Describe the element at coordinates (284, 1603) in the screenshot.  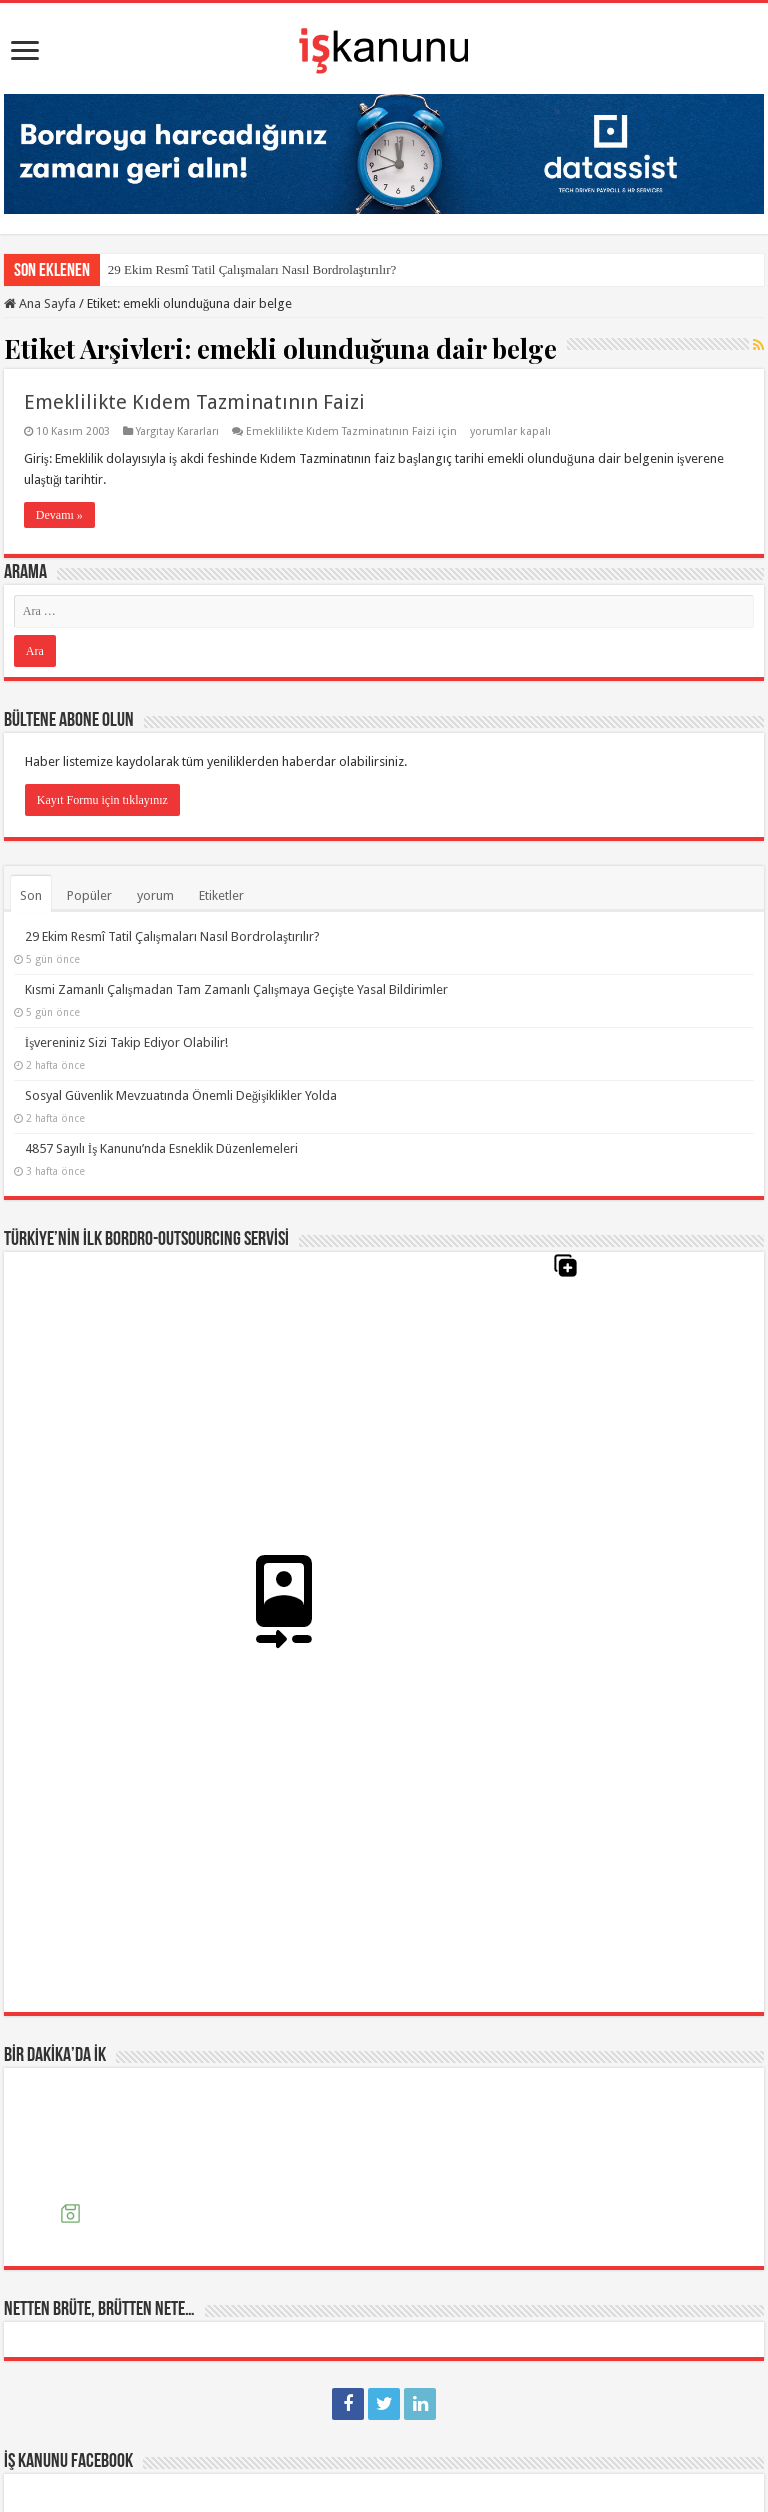
I see `switch to front-facing camera` at that location.